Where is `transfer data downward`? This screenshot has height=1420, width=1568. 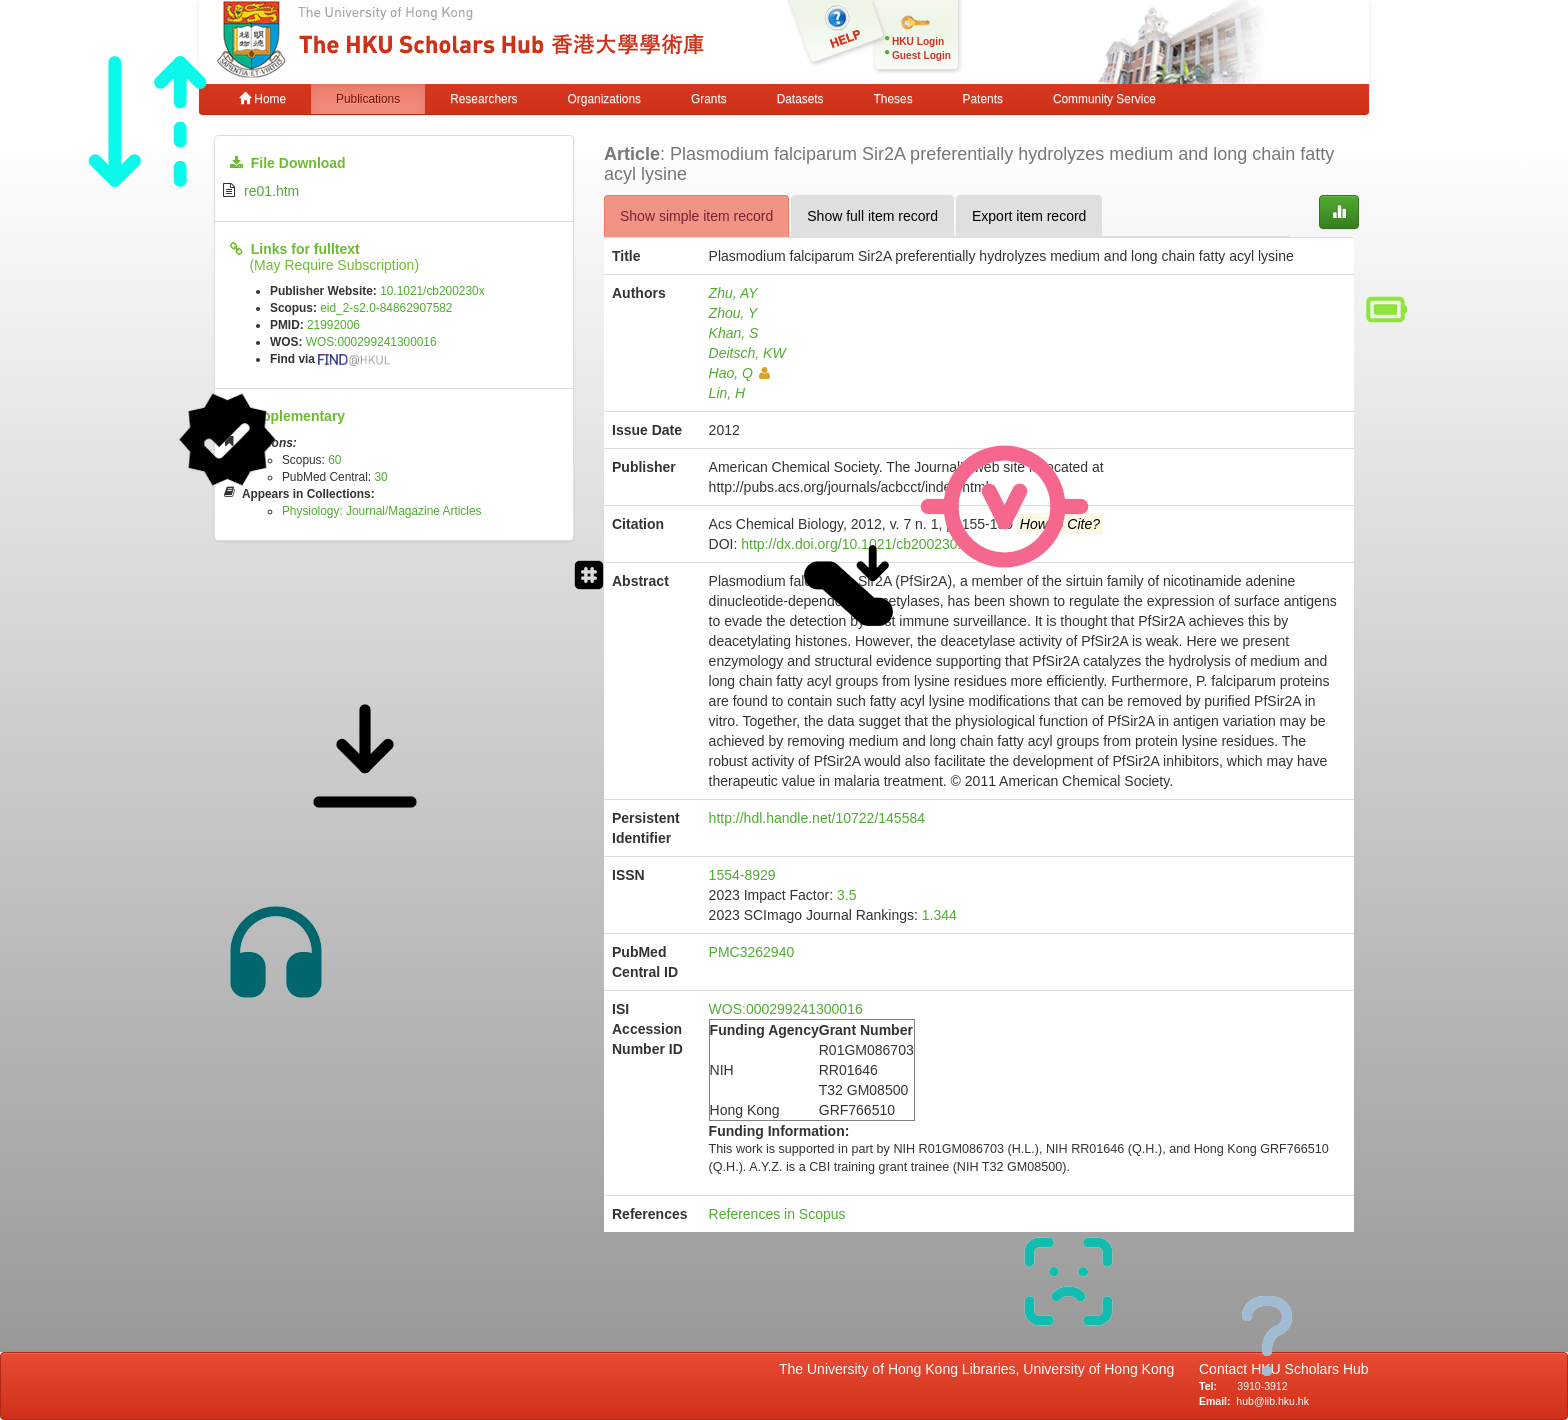 transfer data downward is located at coordinates (147, 121).